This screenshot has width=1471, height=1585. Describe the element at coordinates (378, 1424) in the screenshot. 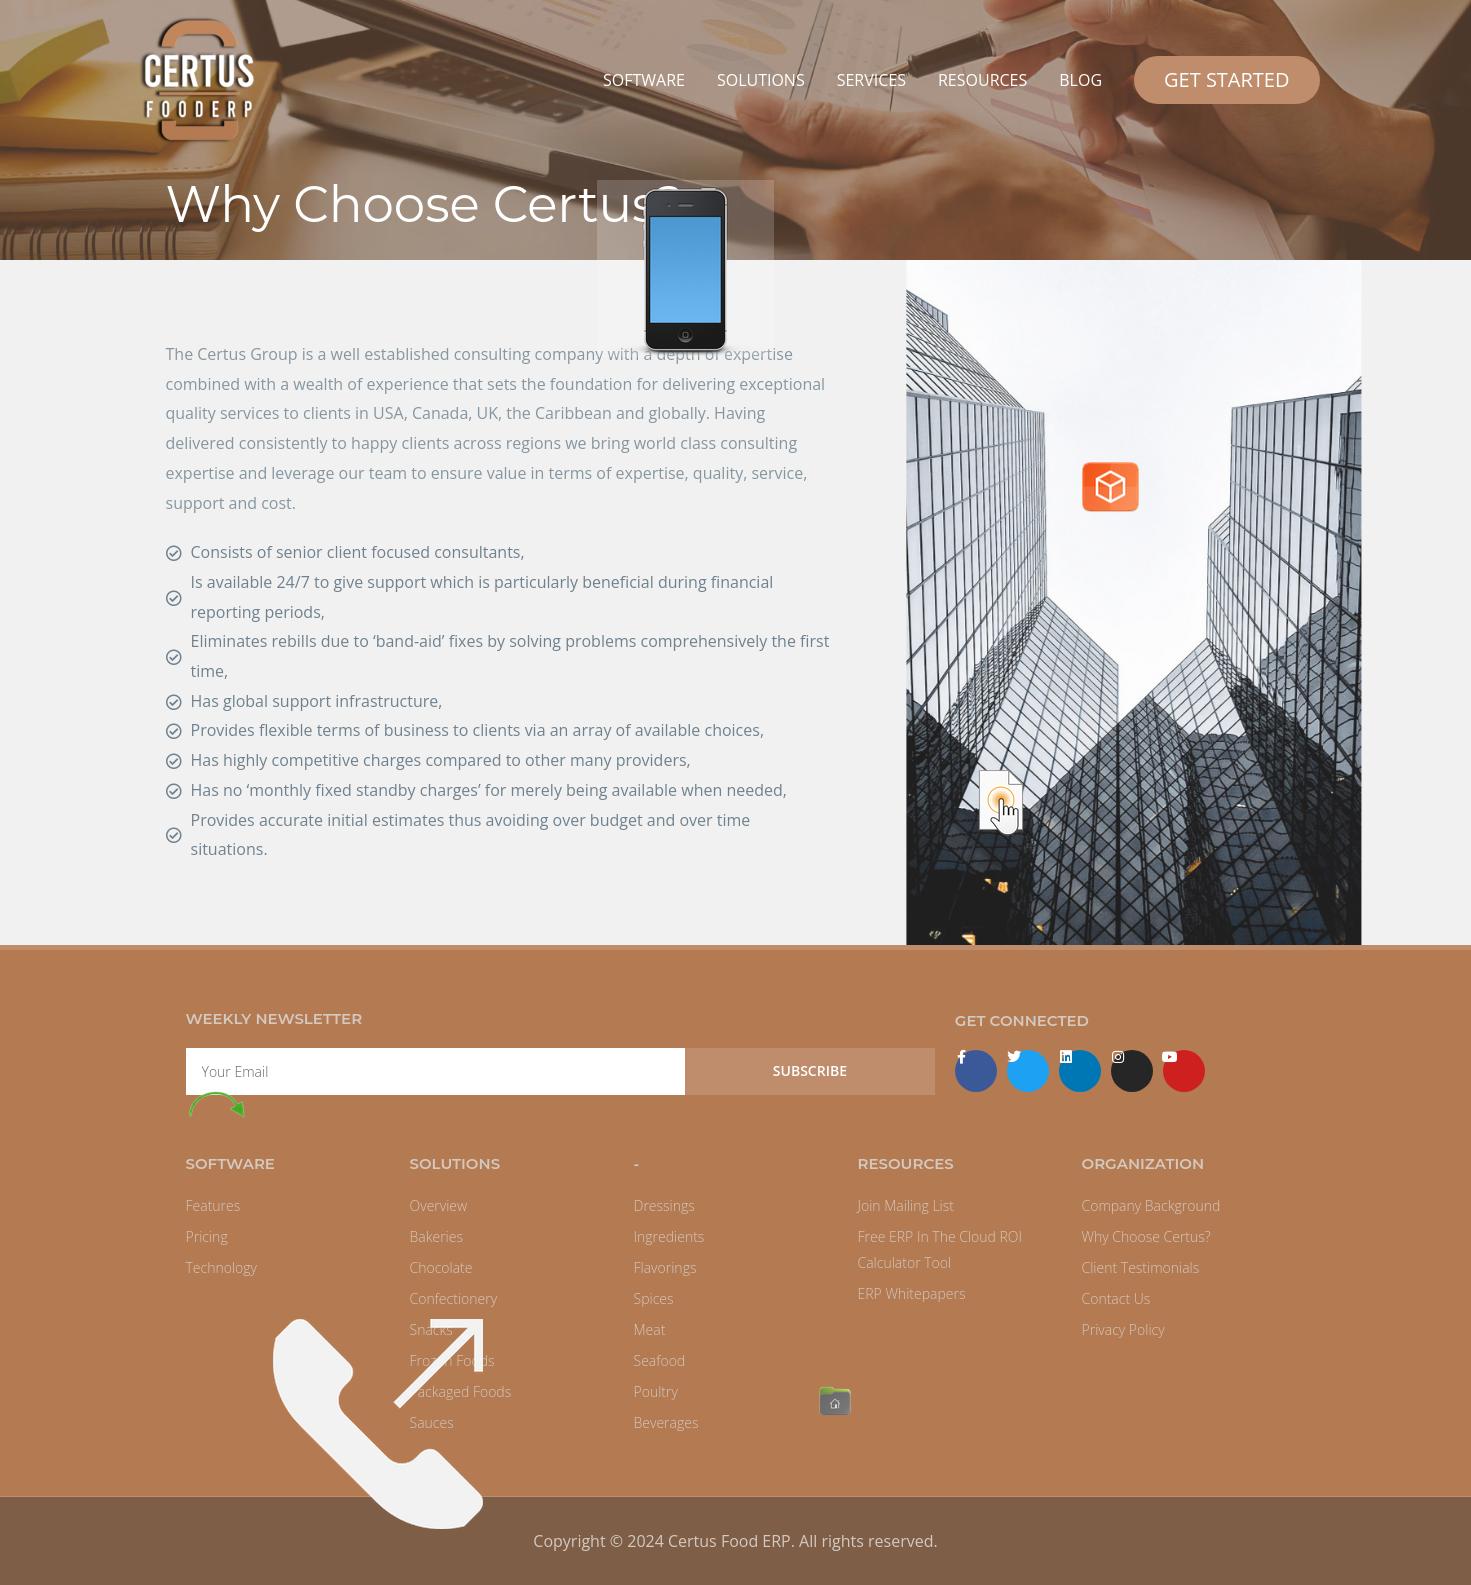

I see `indicates an outgoing call was made` at that location.